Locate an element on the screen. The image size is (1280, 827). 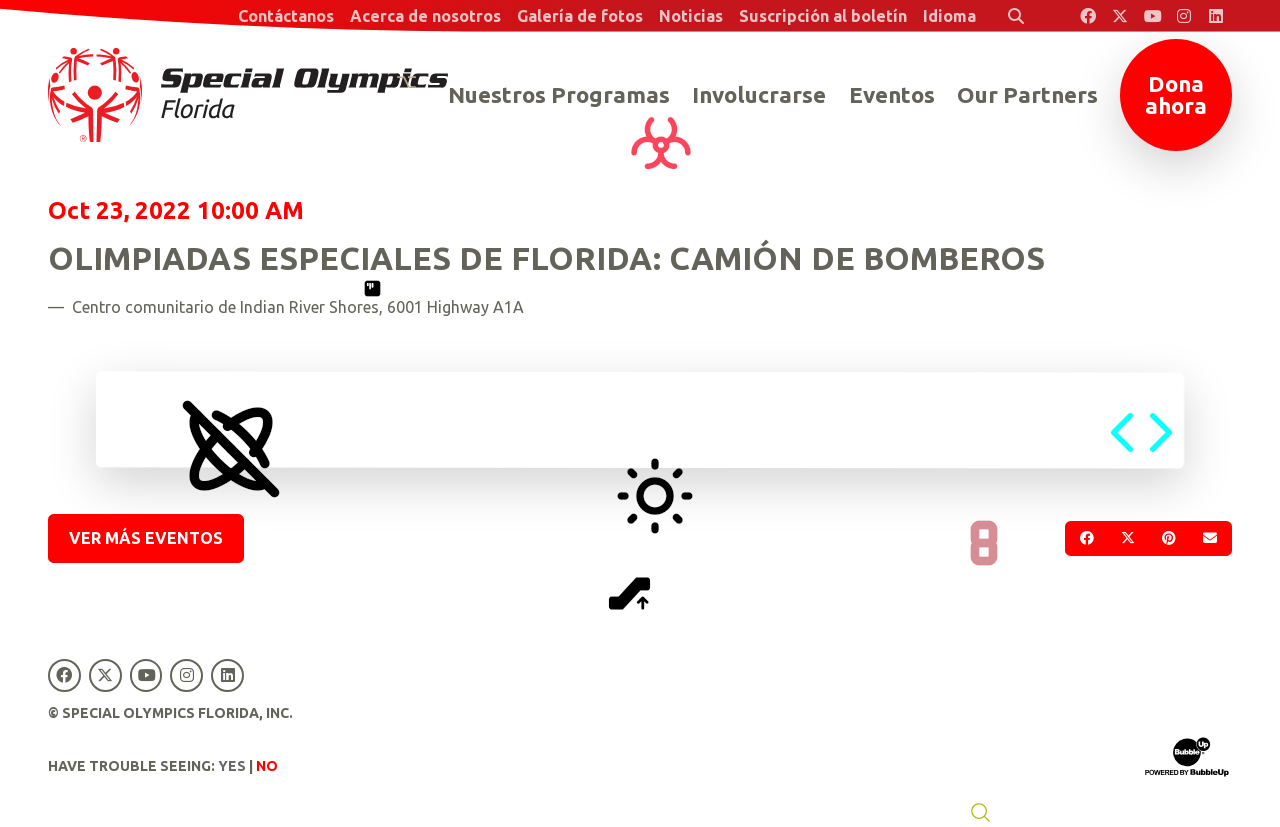
indicates hazardous or dangerous content is located at coordinates (661, 145).